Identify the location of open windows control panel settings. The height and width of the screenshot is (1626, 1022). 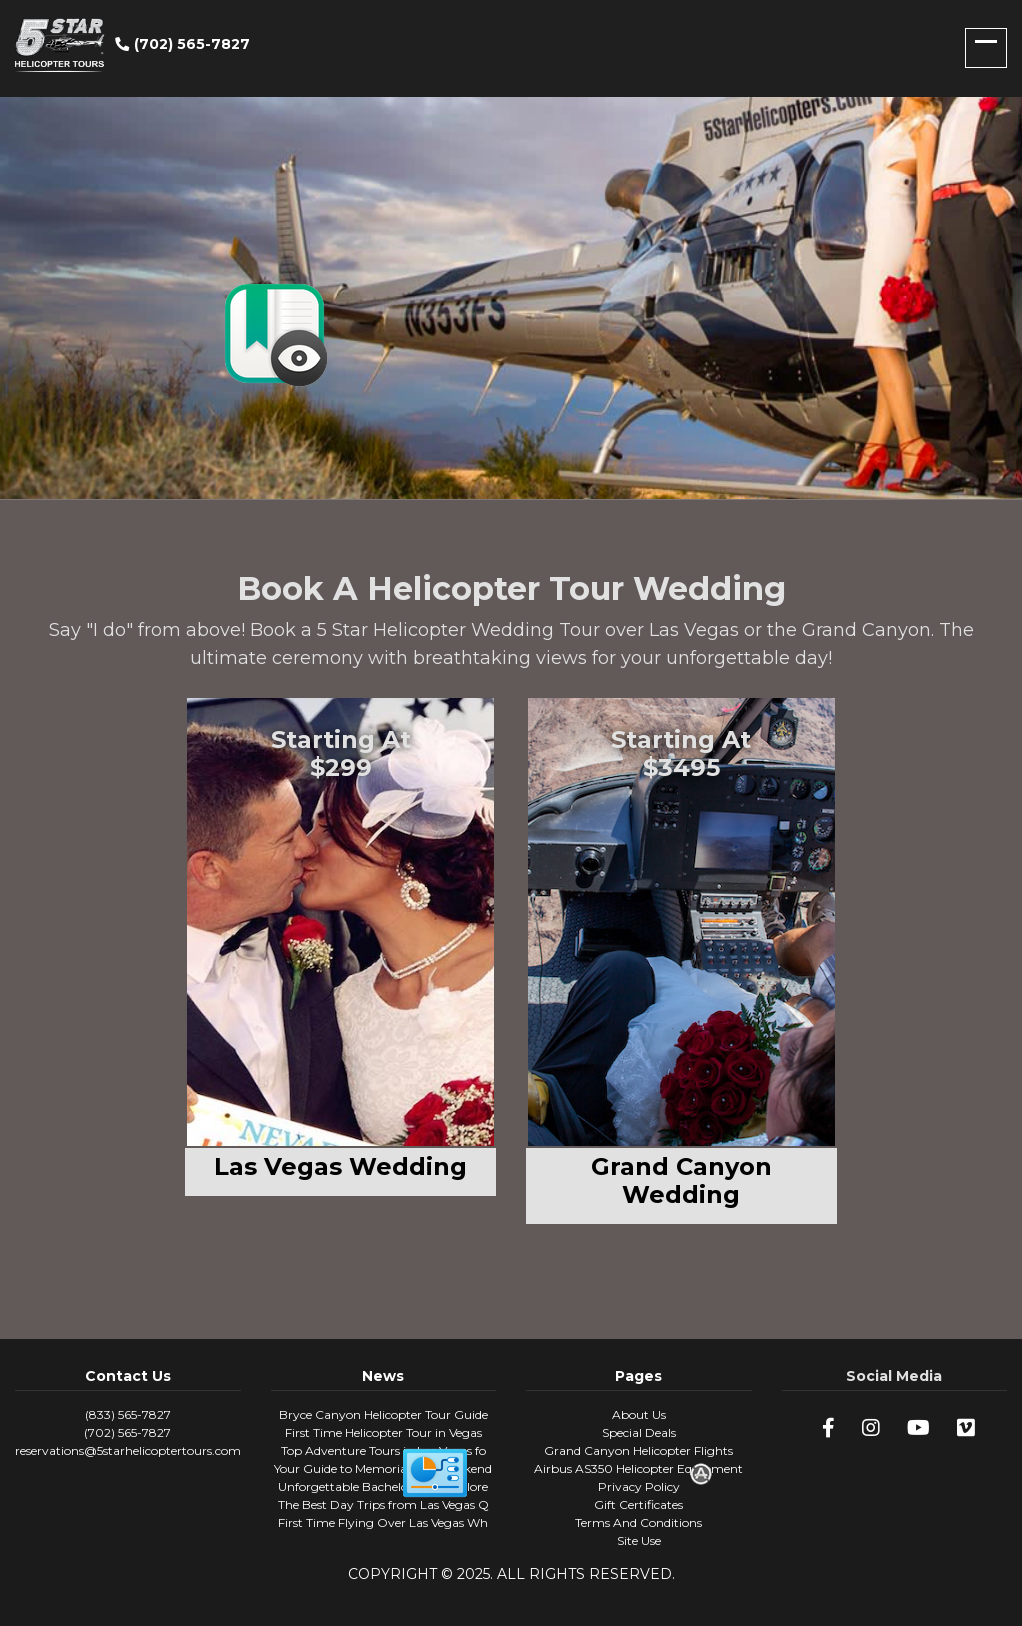
(435, 1473).